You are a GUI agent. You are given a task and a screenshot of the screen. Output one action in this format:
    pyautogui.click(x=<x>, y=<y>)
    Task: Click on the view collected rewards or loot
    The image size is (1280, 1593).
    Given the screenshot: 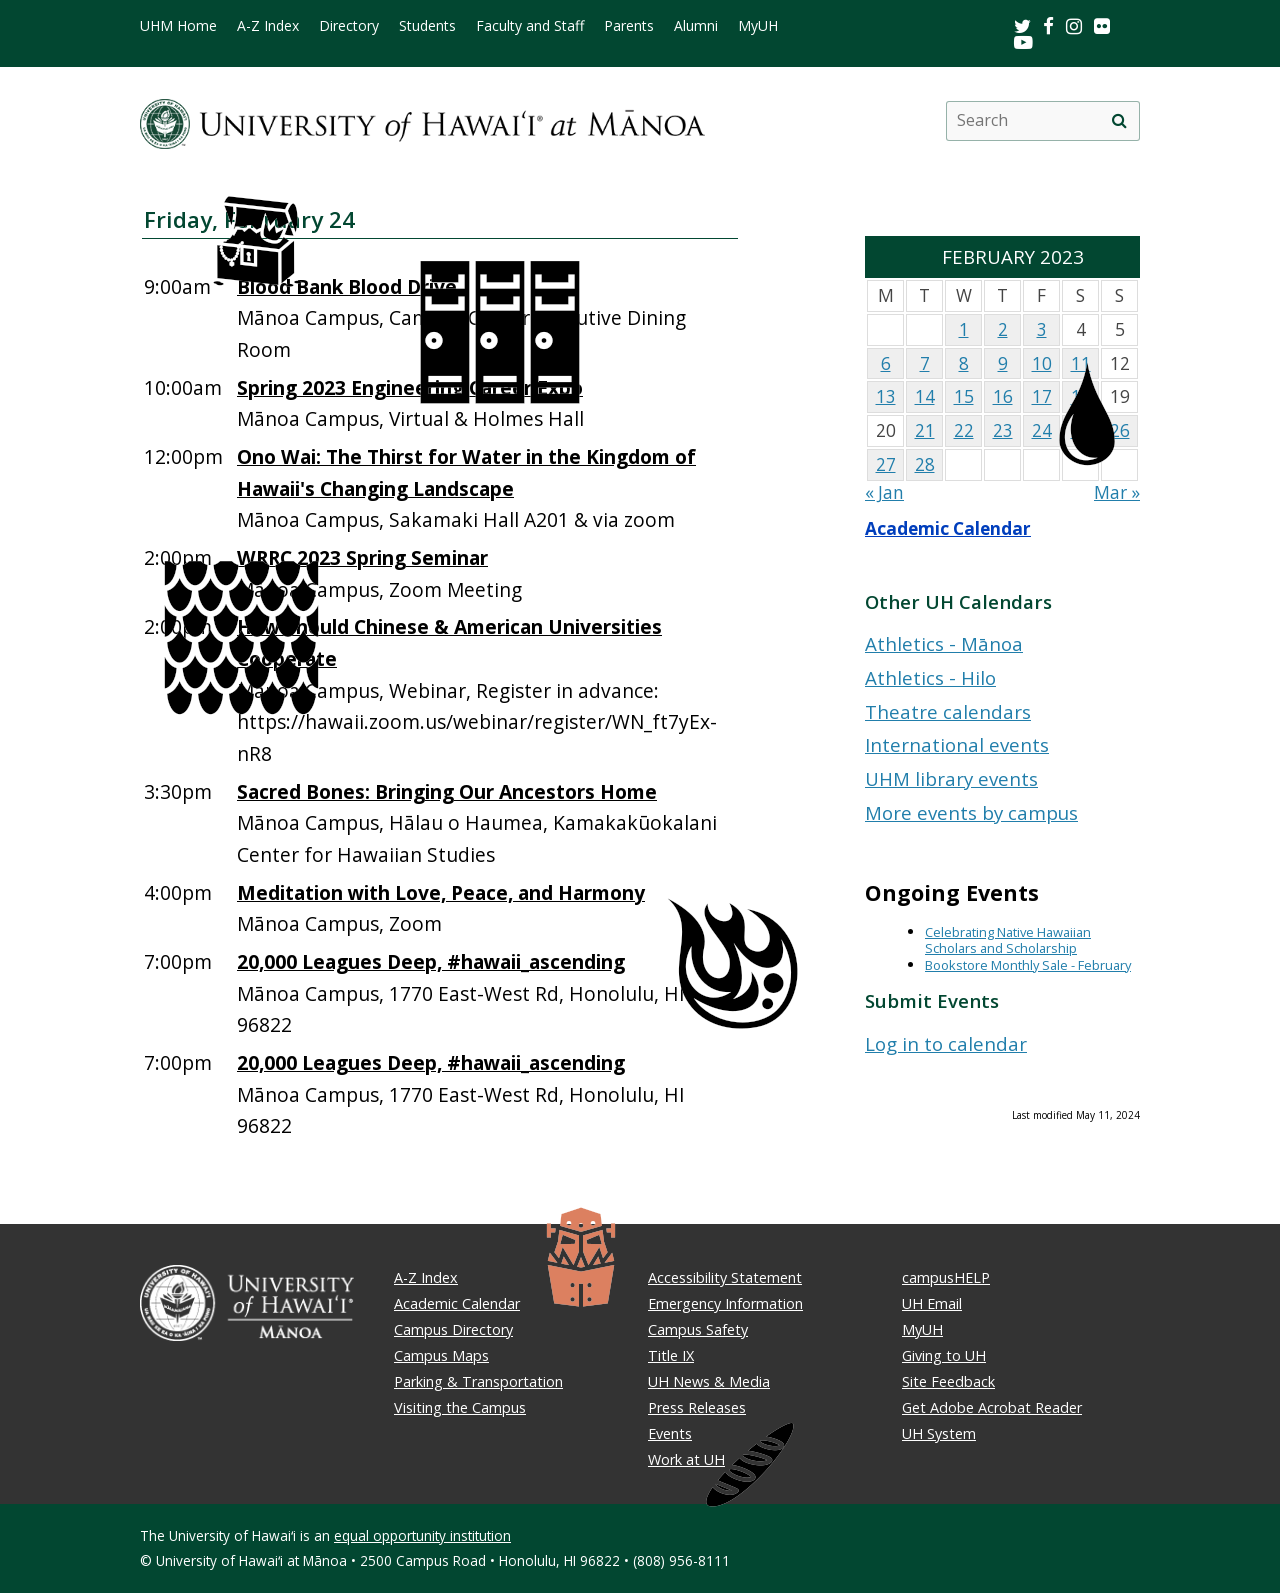 What is the action you would take?
    pyautogui.click(x=257, y=241)
    